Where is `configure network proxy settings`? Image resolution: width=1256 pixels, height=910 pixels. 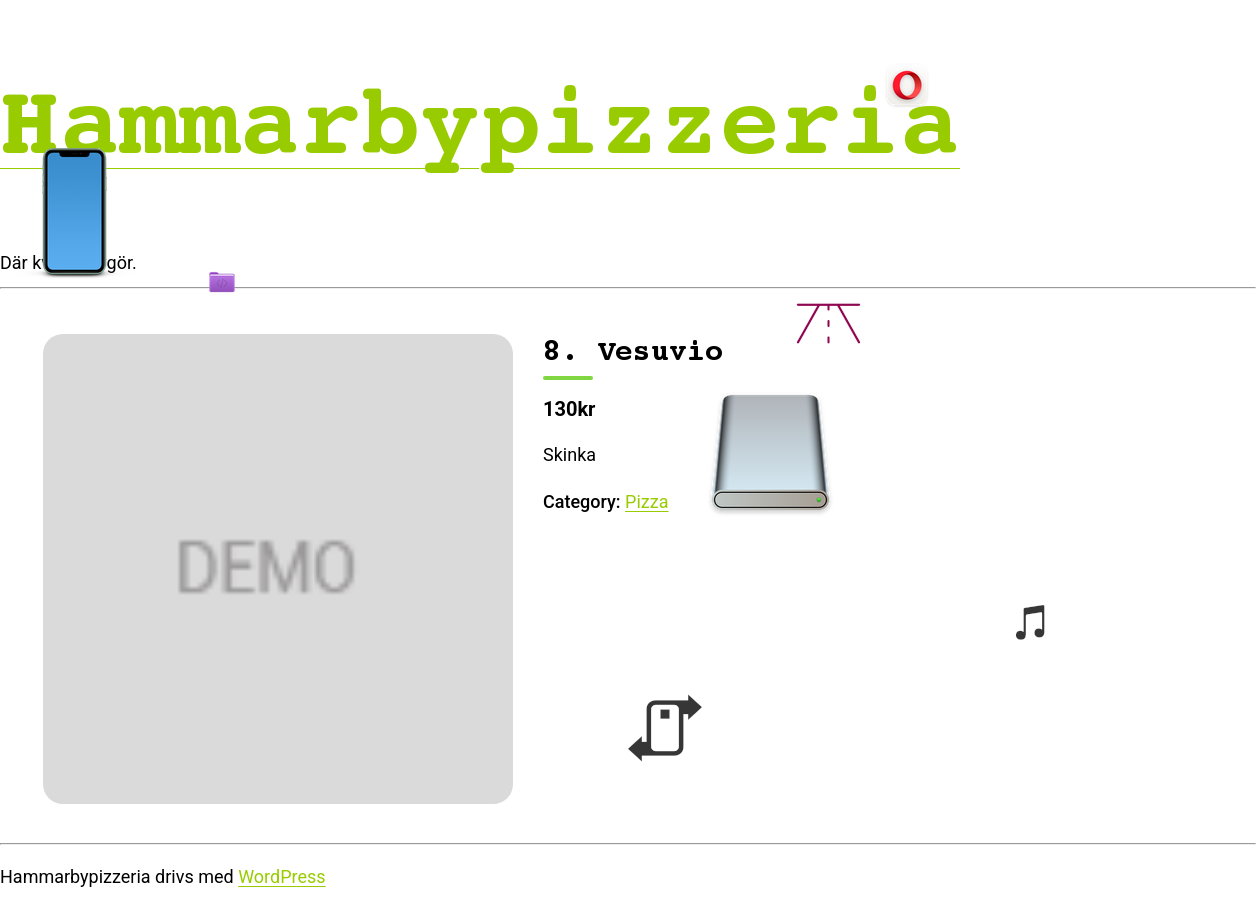 configure network proxy settings is located at coordinates (665, 728).